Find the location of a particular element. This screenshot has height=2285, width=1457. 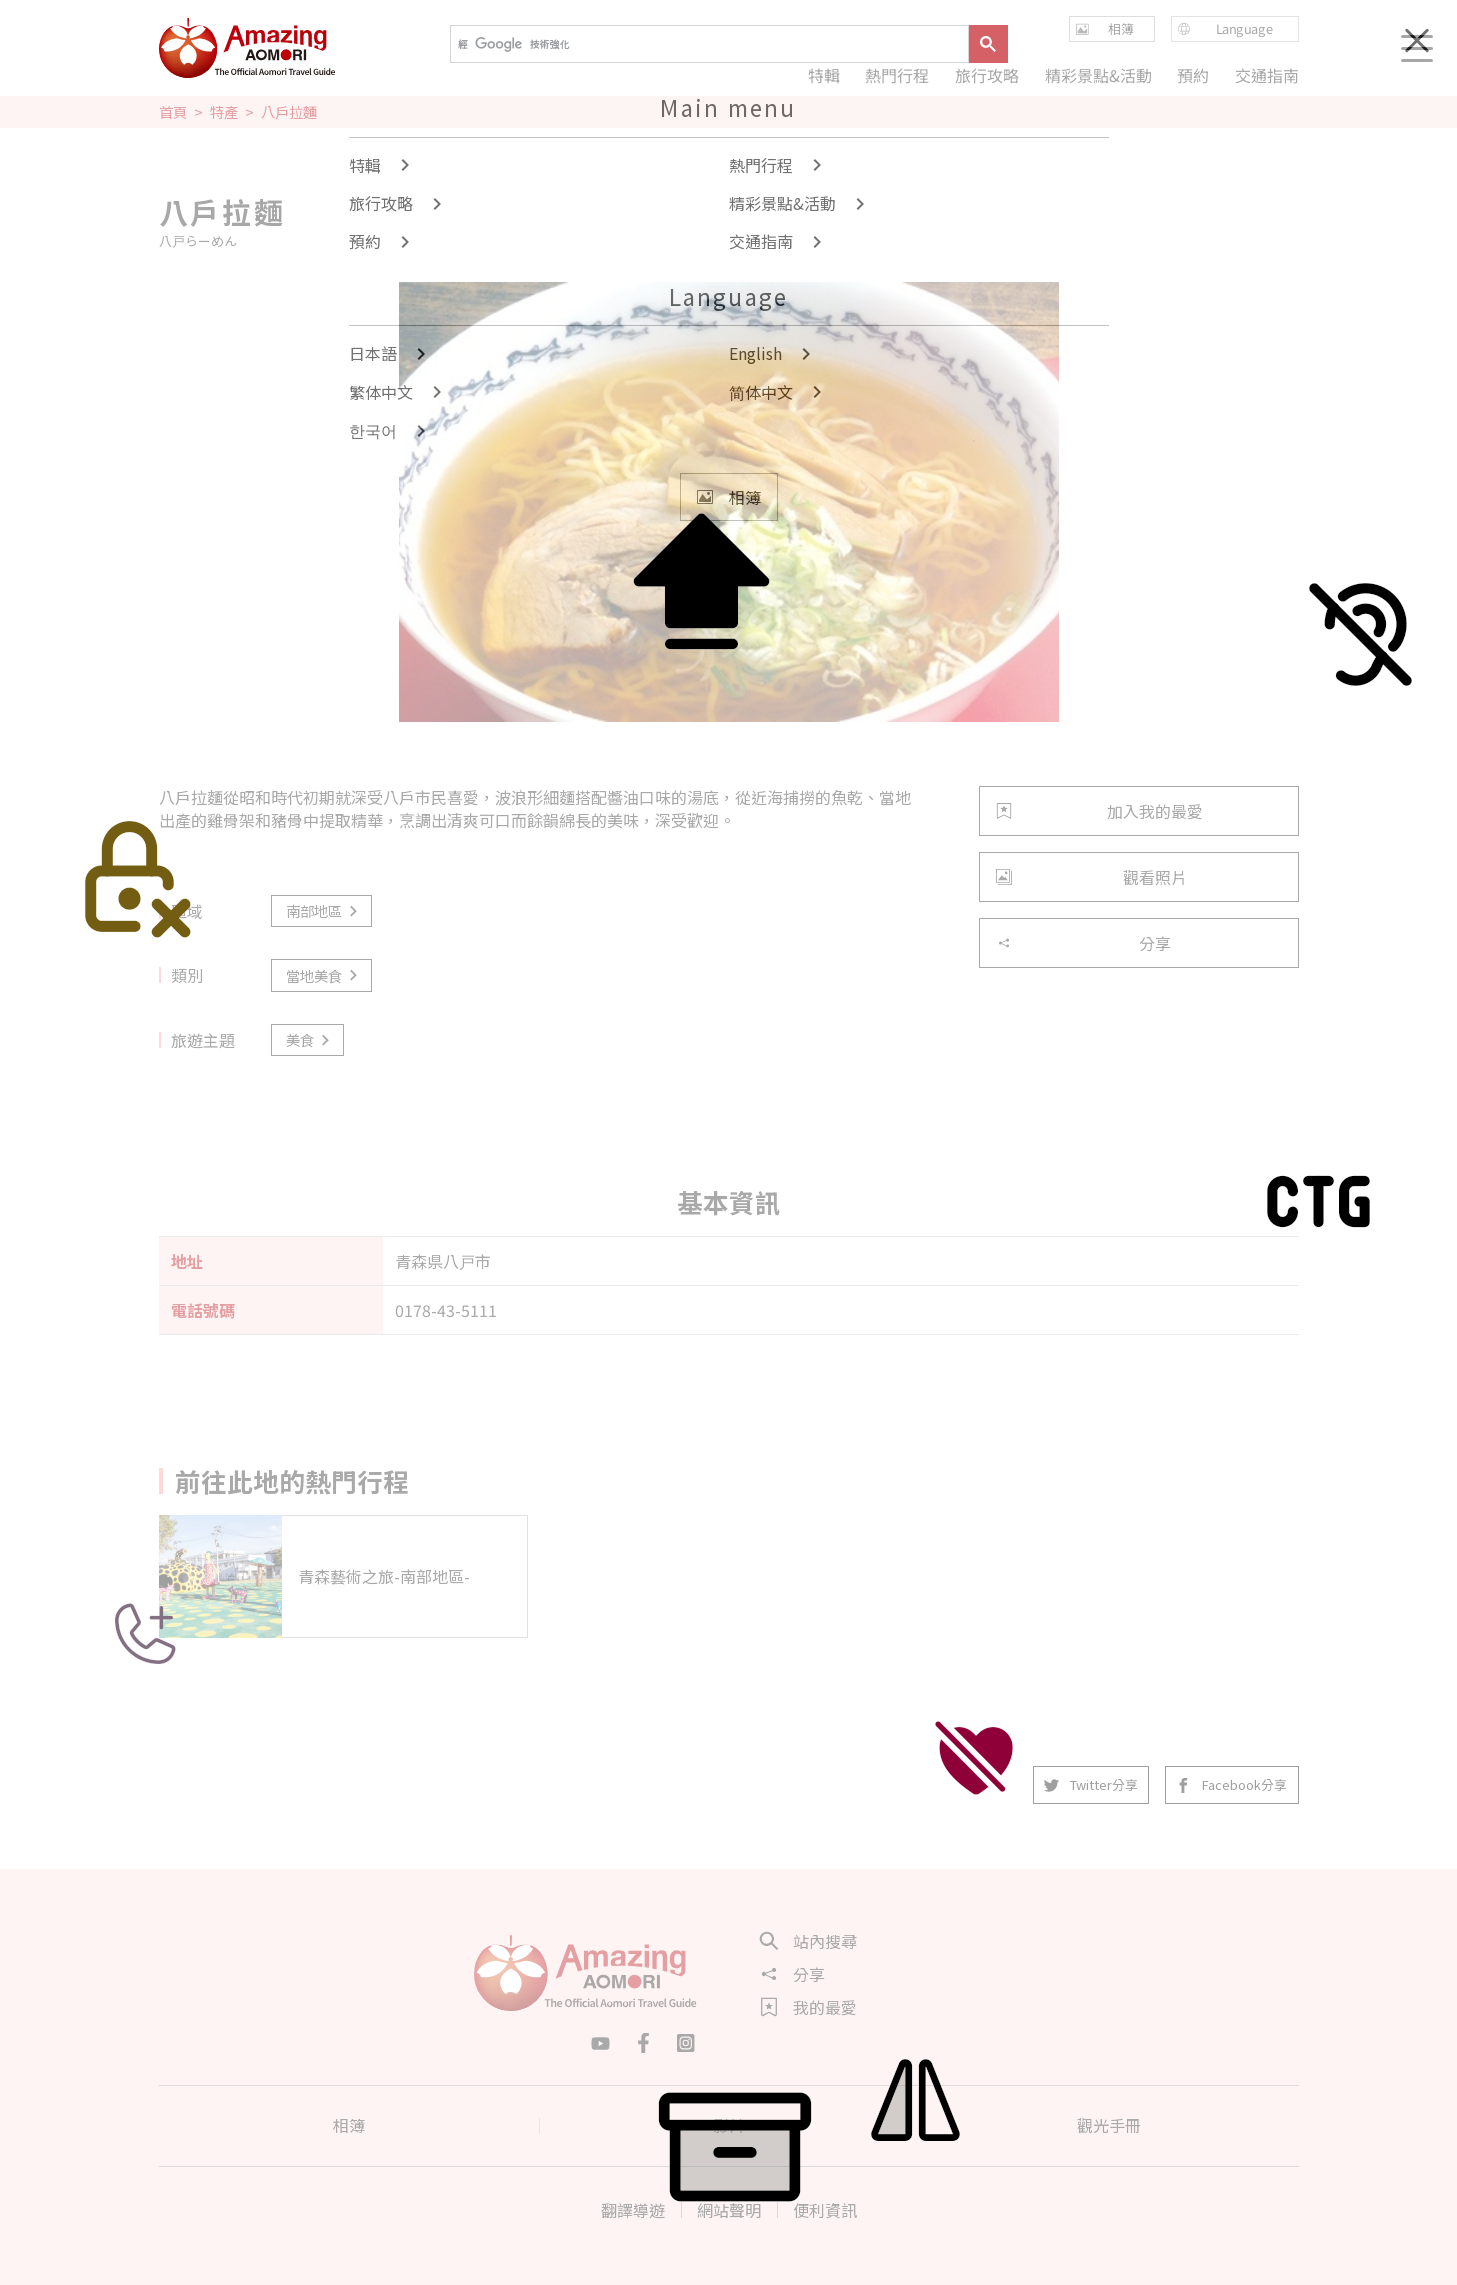

mute audio or disable listening is located at coordinates (1360, 634).